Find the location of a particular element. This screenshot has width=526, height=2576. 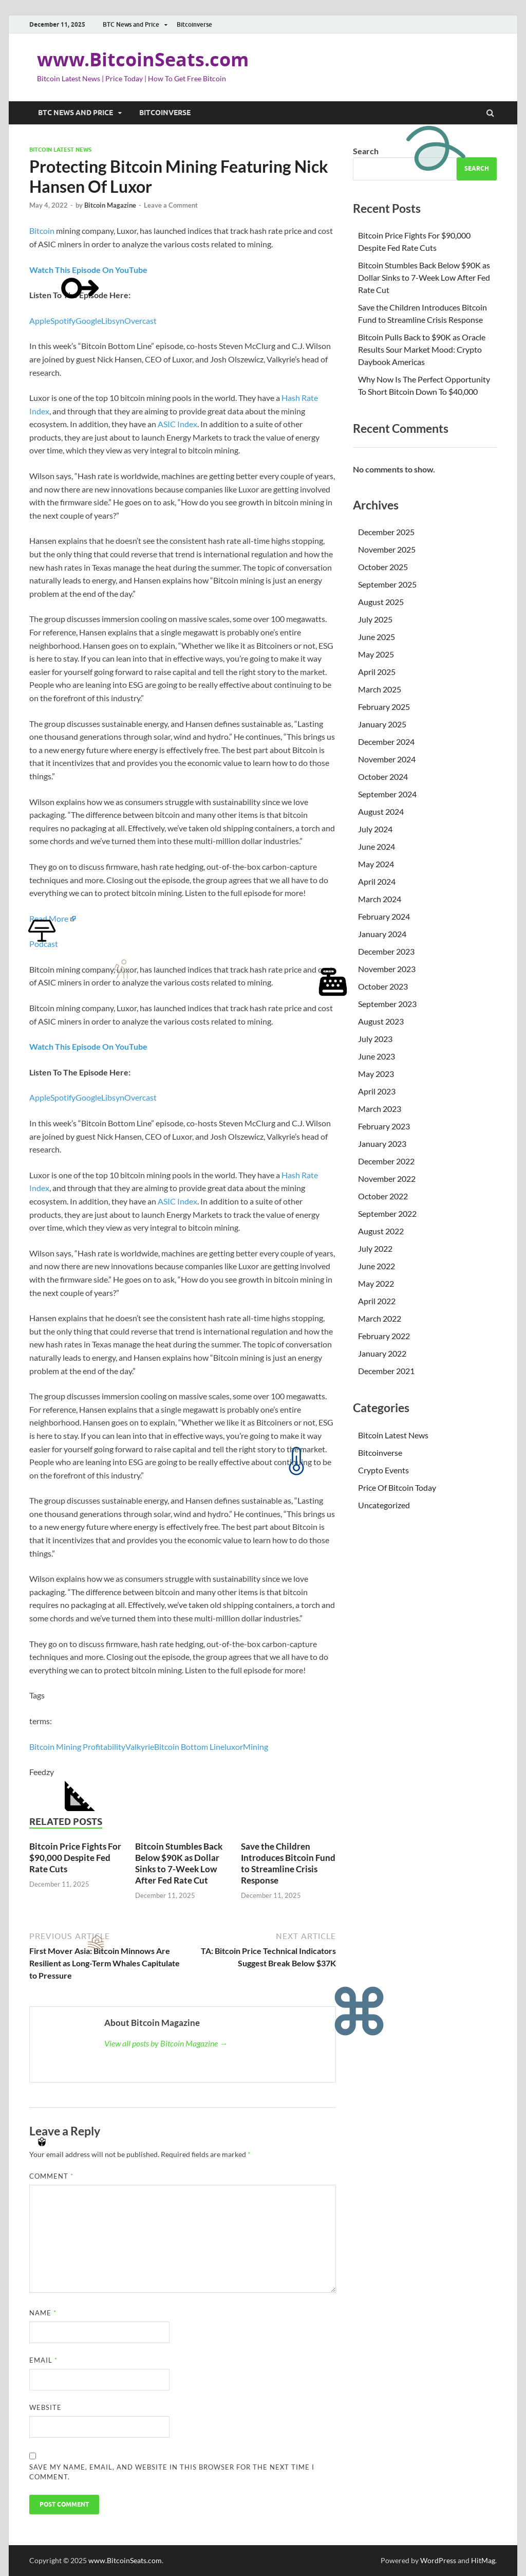

access keyboard shortcuts is located at coordinates (359, 2011).